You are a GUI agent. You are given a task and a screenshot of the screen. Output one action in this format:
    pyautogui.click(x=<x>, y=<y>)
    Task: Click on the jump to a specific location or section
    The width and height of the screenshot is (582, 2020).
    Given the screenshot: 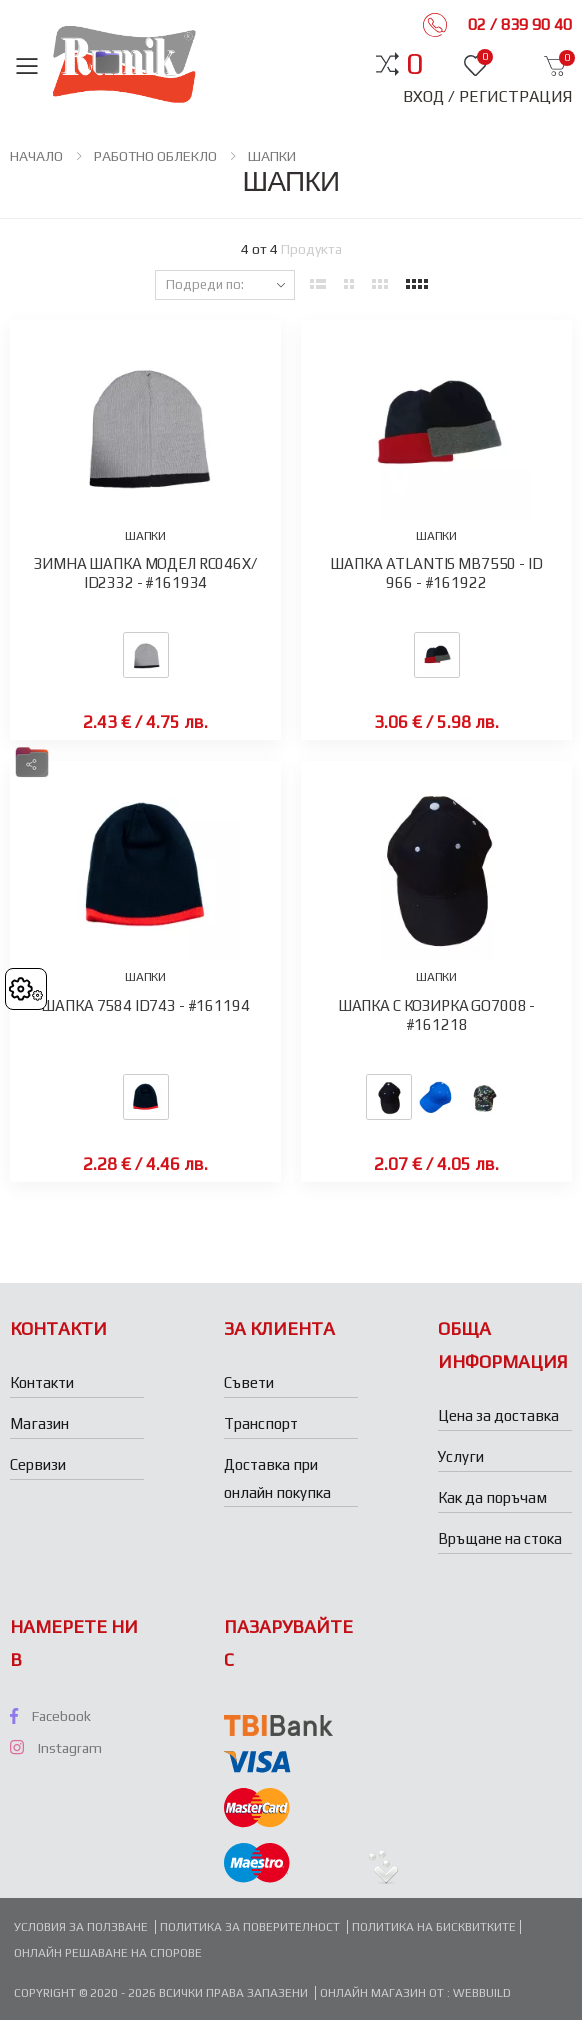 What is the action you would take?
    pyautogui.click(x=383, y=1866)
    